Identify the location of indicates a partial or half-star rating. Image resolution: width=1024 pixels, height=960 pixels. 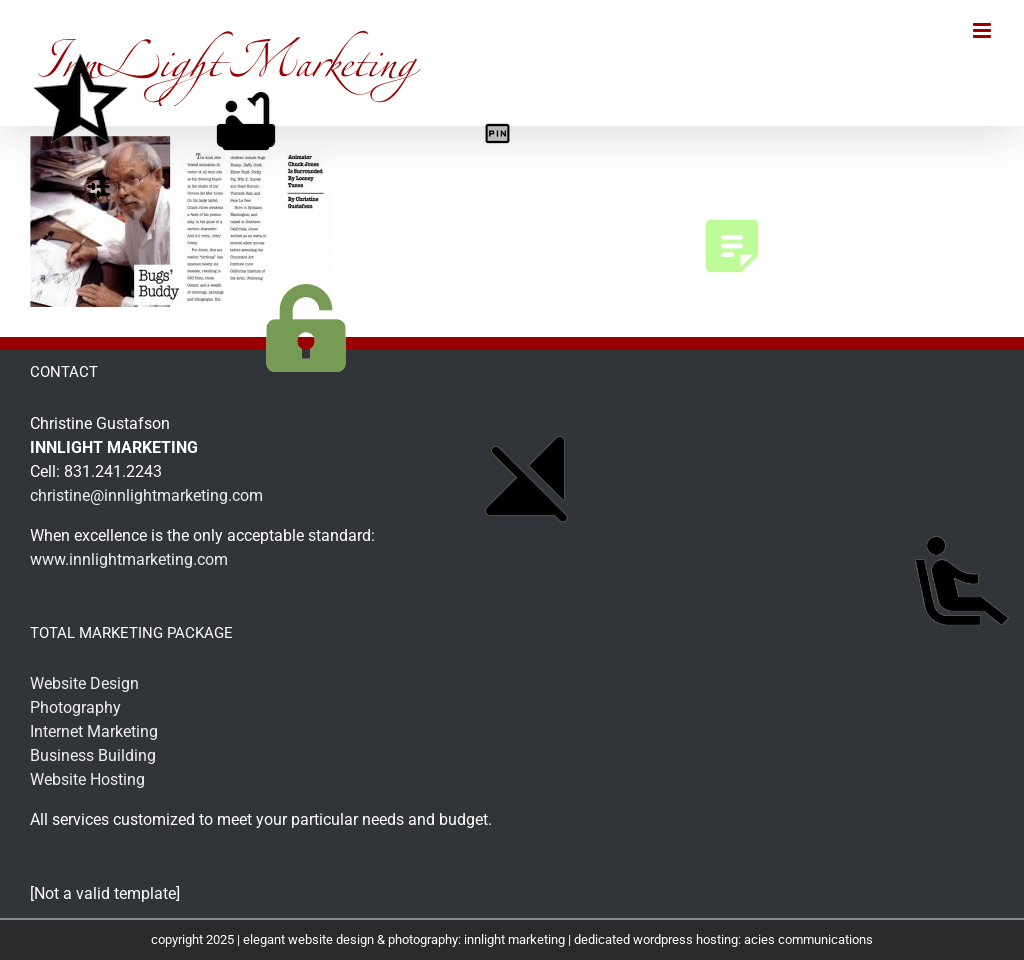
(80, 100).